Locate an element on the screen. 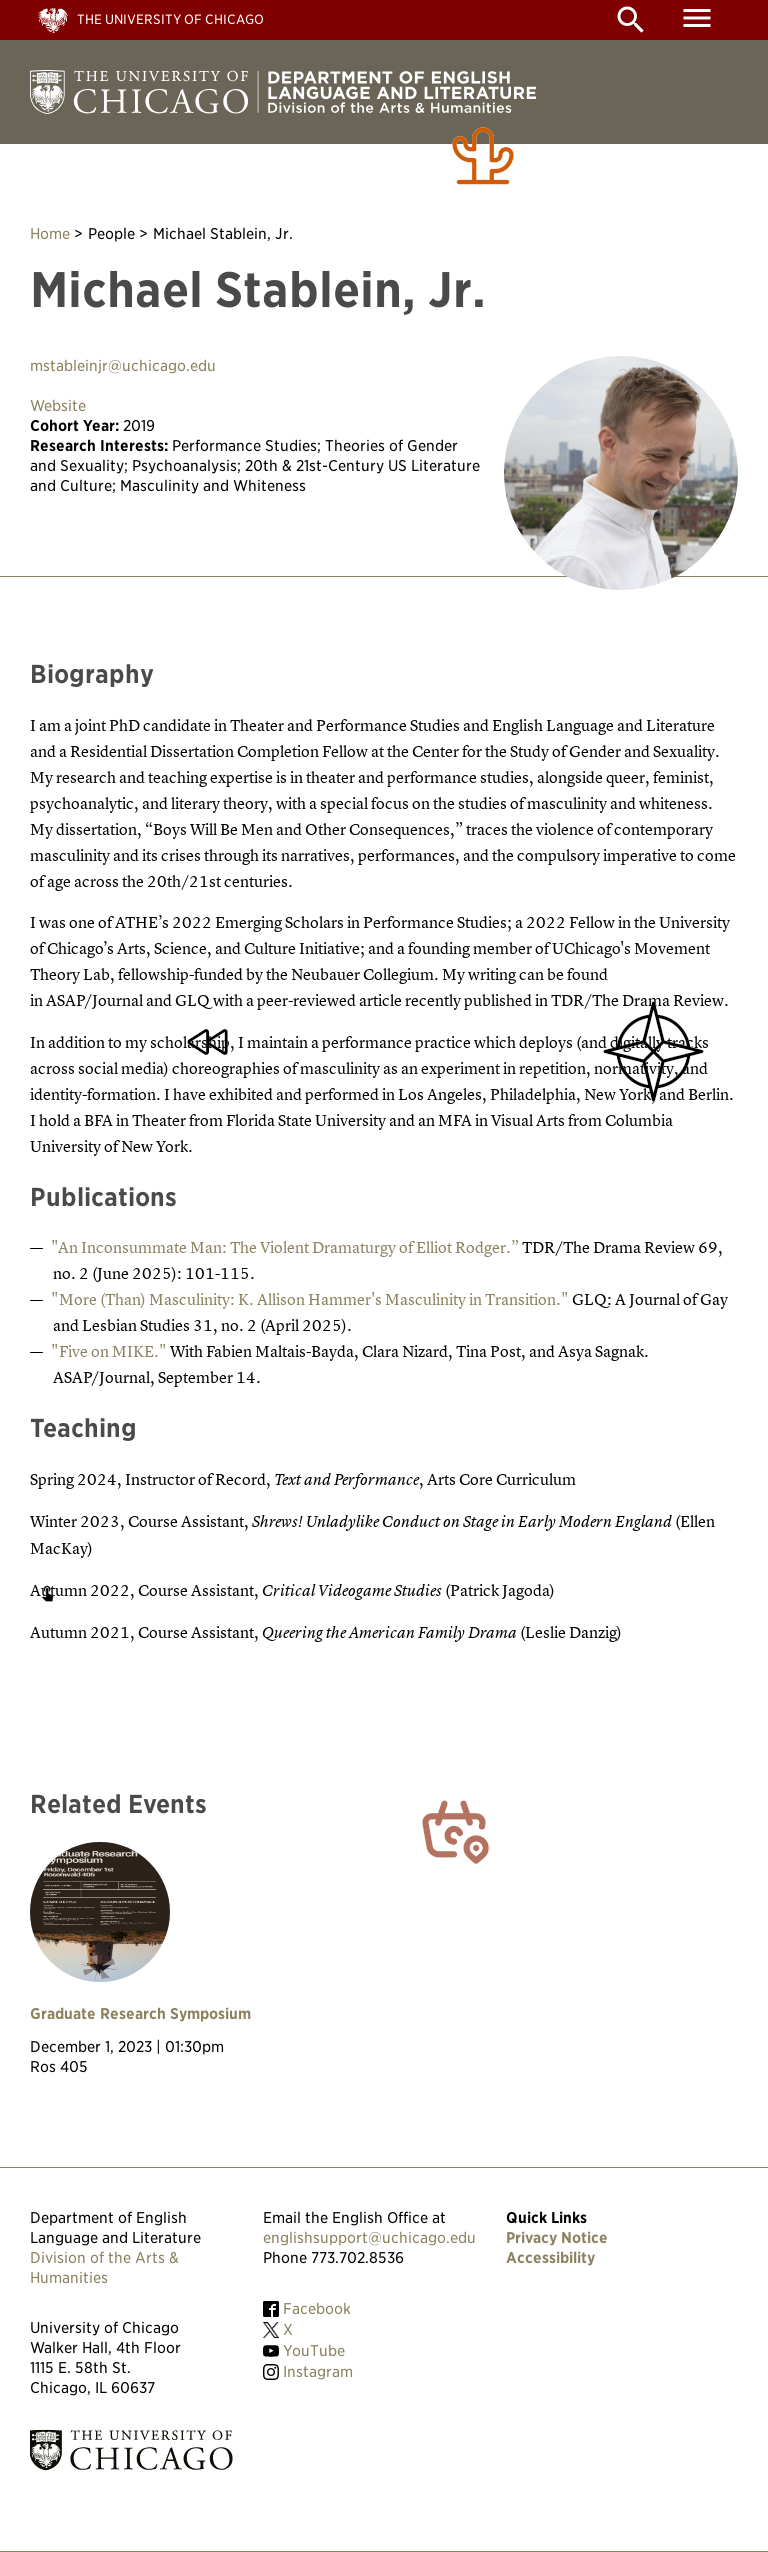  rewind media or skip backward is located at coordinates (209, 1042).